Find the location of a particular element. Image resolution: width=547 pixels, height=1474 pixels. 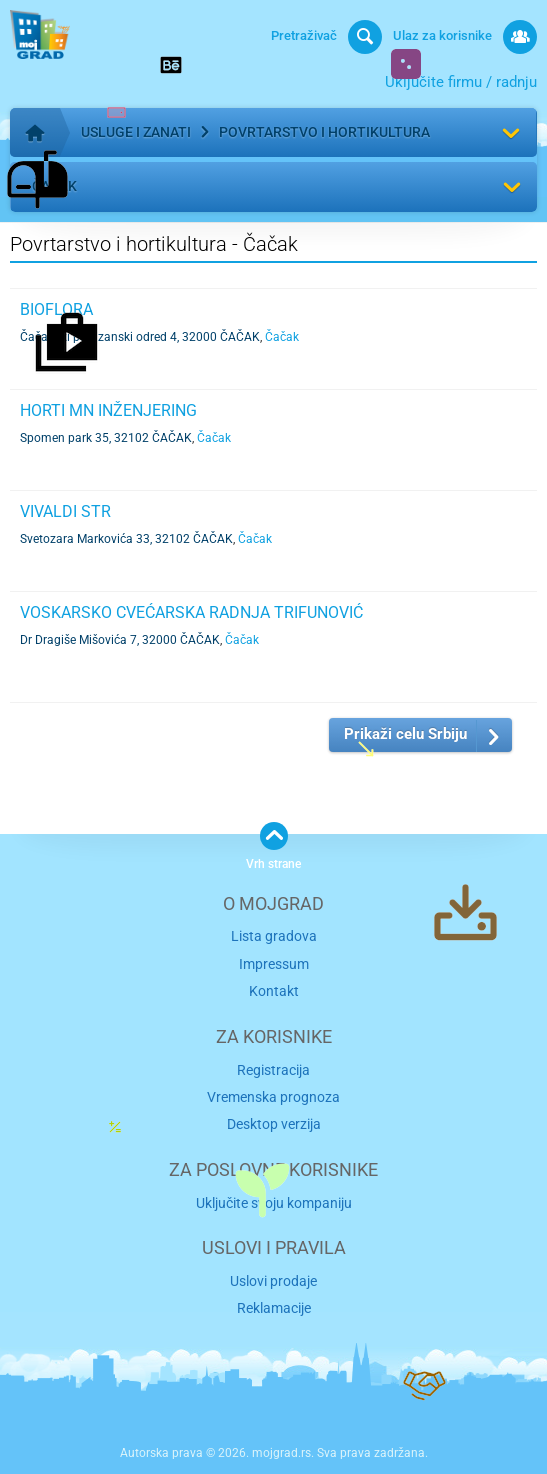

access purchased video content is located at coordinates (66, 343).